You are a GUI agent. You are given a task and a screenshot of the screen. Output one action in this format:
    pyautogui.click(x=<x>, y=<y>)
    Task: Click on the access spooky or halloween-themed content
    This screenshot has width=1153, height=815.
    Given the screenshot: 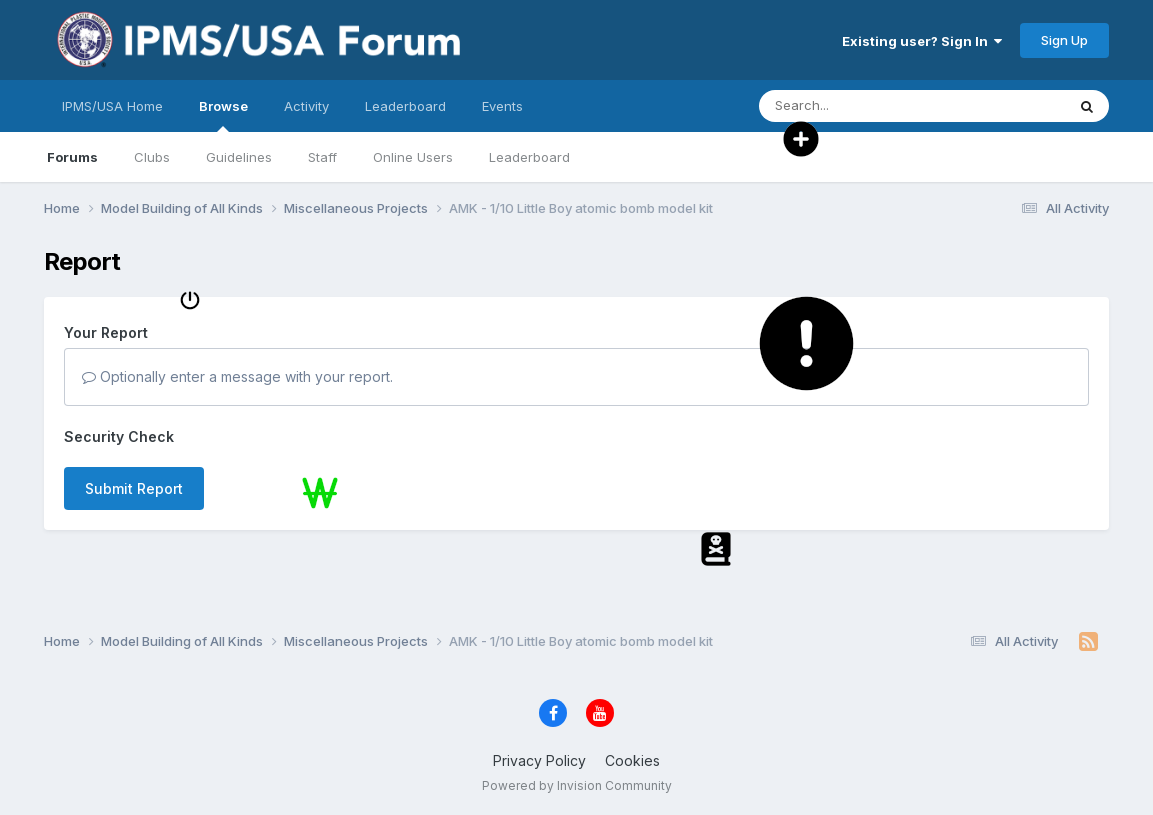 What is the action you would take?
    pyautogui.click(x=716, y=549)
    